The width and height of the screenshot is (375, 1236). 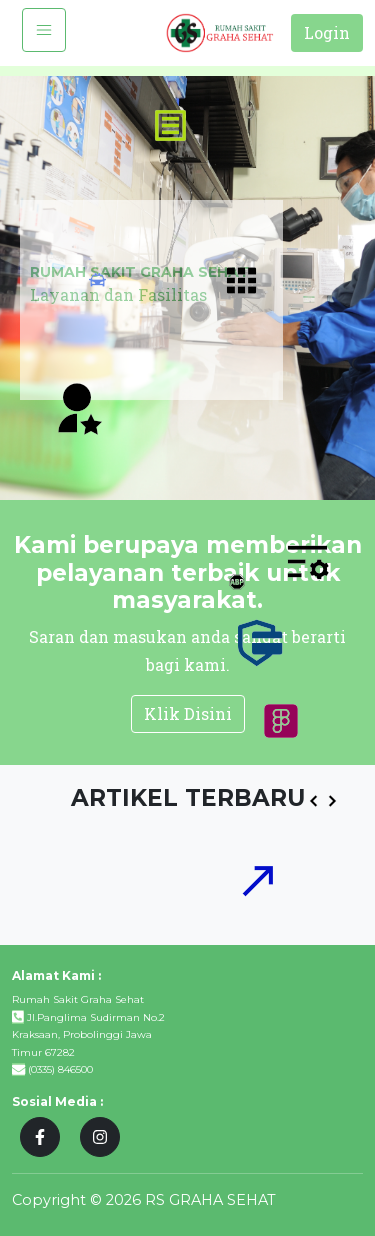 What do you see at coordinates (281, 721) in the screenshot?
I see `open Figma design app` at bounding box center [281, 721].